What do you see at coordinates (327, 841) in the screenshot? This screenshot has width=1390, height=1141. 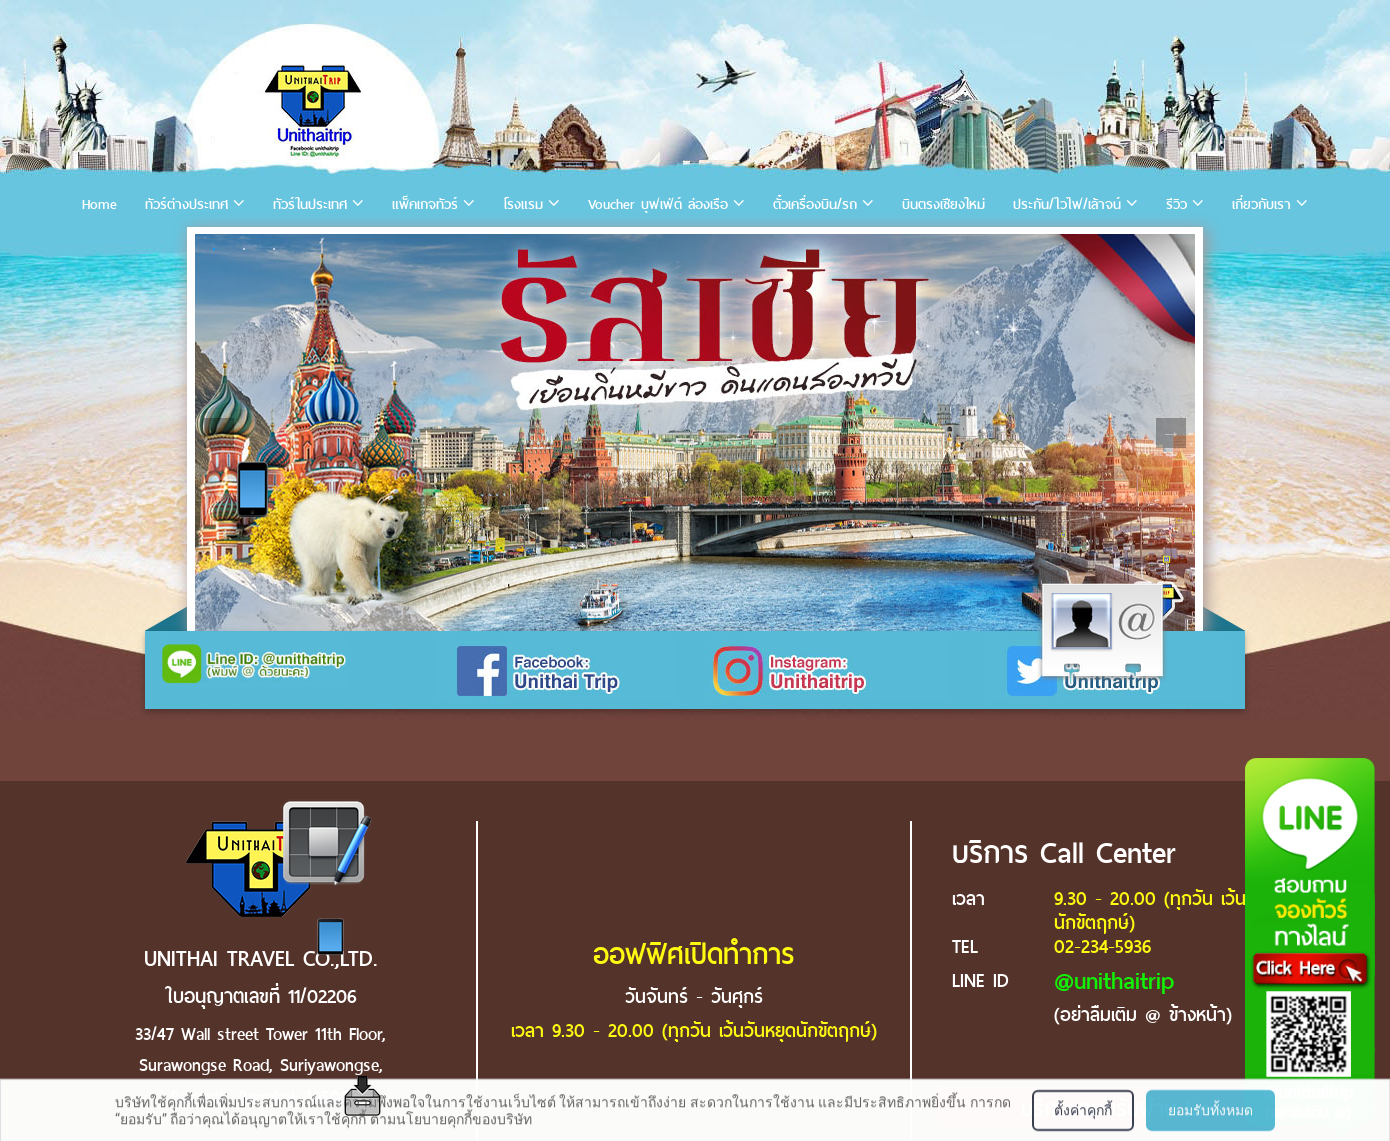 I see `edit or customize assistive control panels` at bounding box center [327, 841].